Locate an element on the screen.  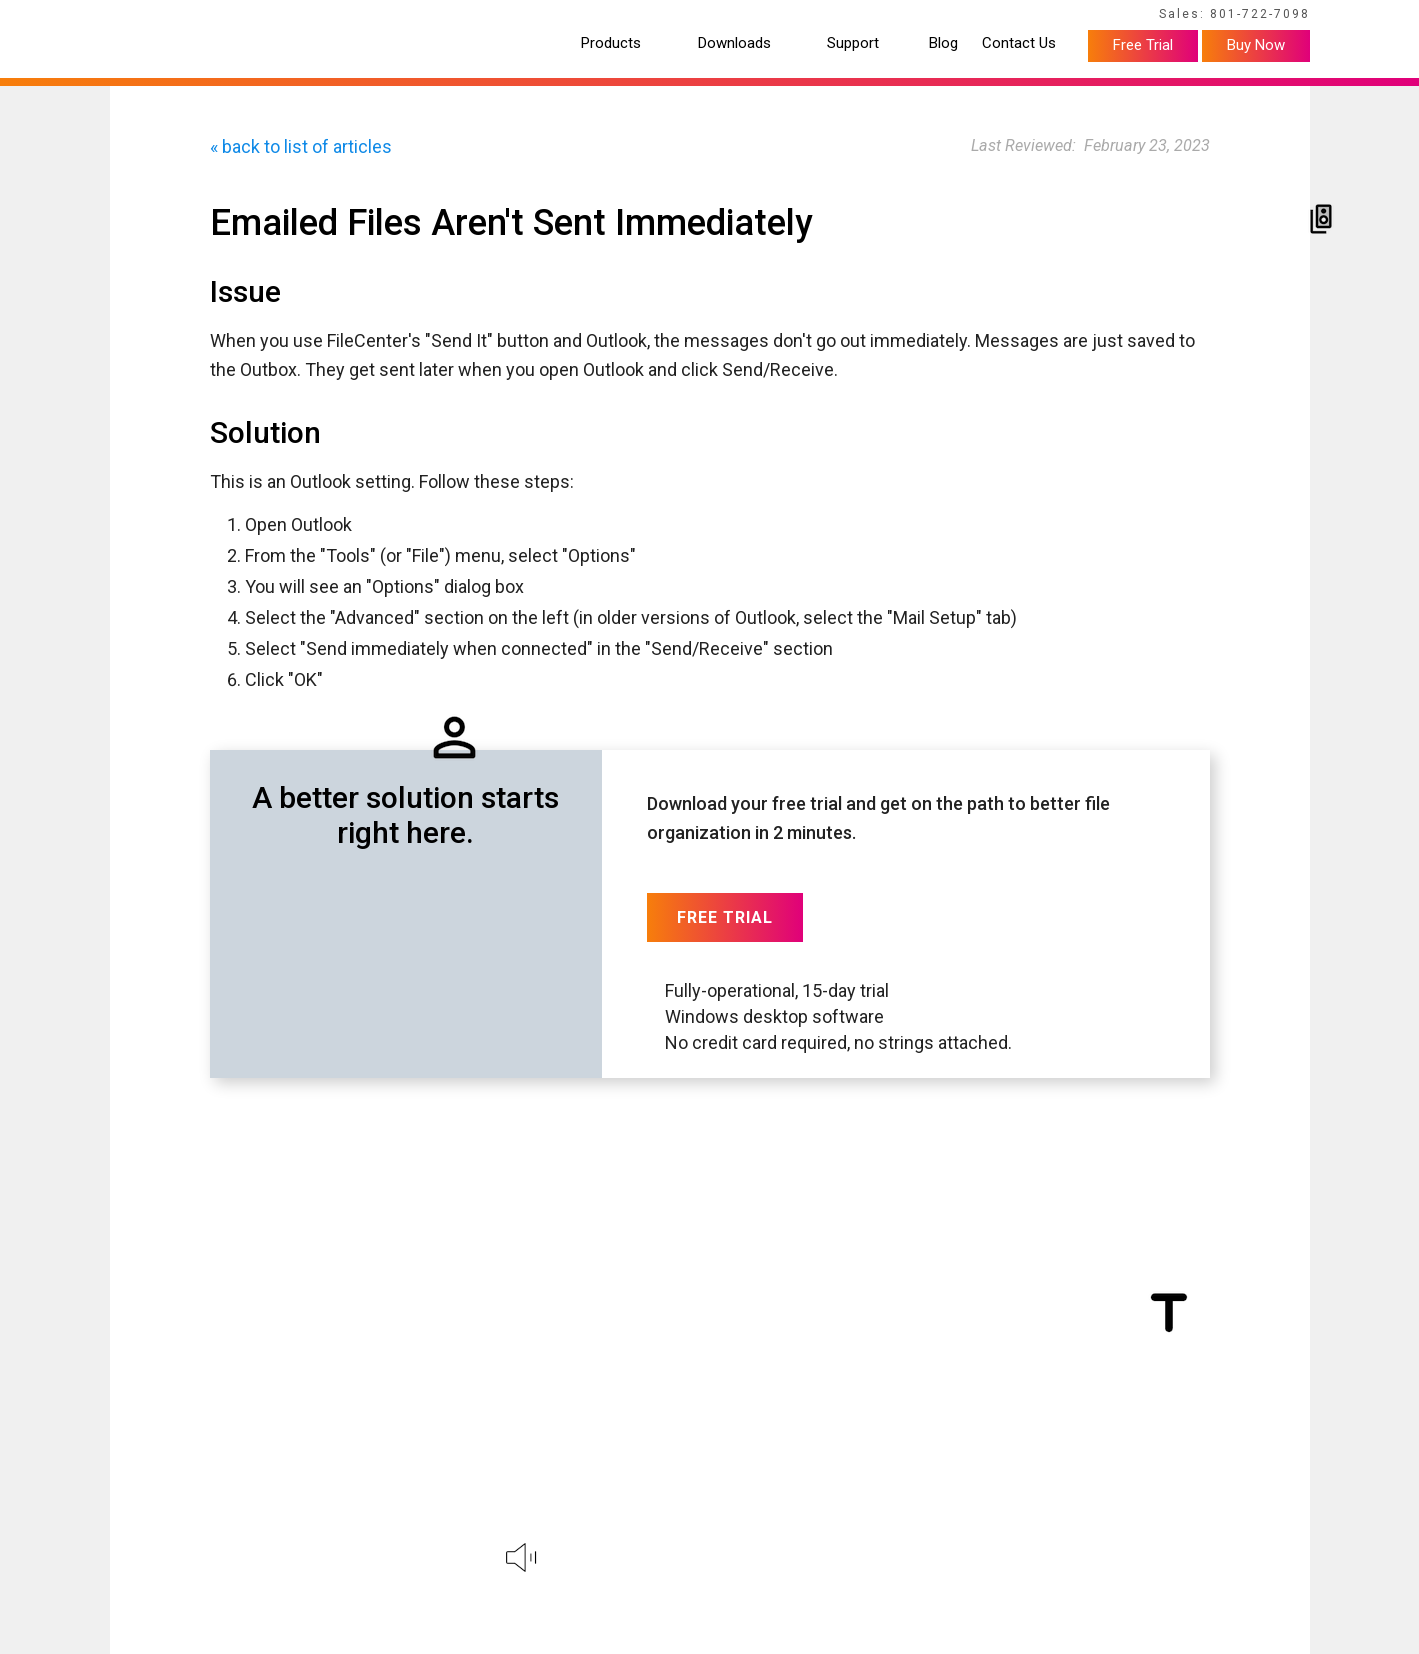
add or edit a title is located at coordinates (1169, 1314).